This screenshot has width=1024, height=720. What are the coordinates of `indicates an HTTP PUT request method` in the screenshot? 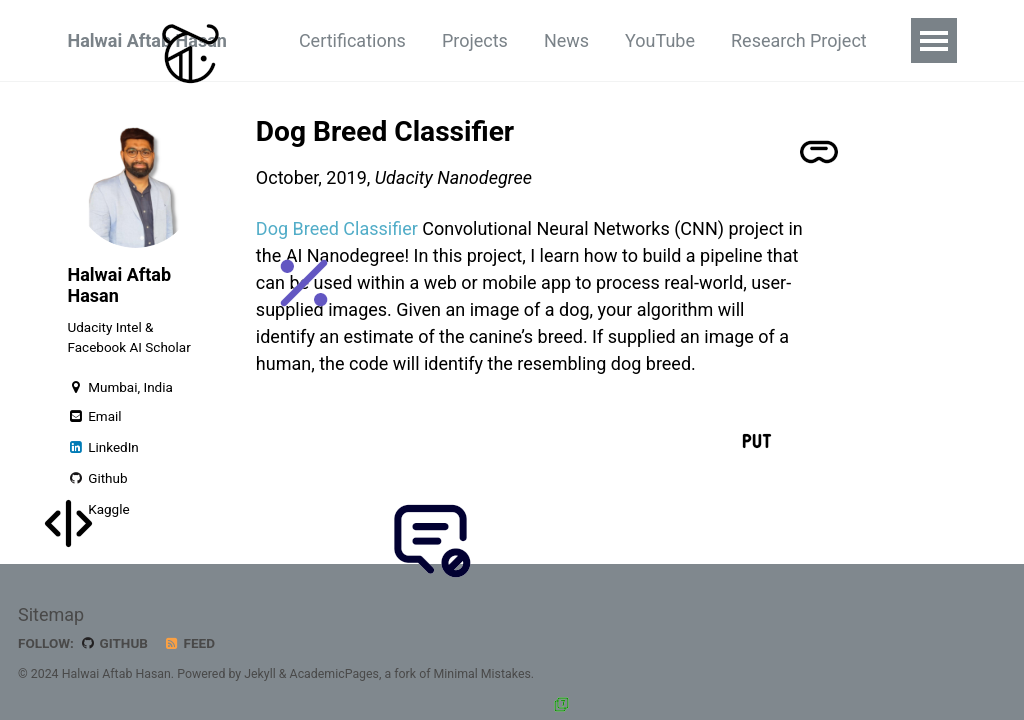 It's located at (757, 441).